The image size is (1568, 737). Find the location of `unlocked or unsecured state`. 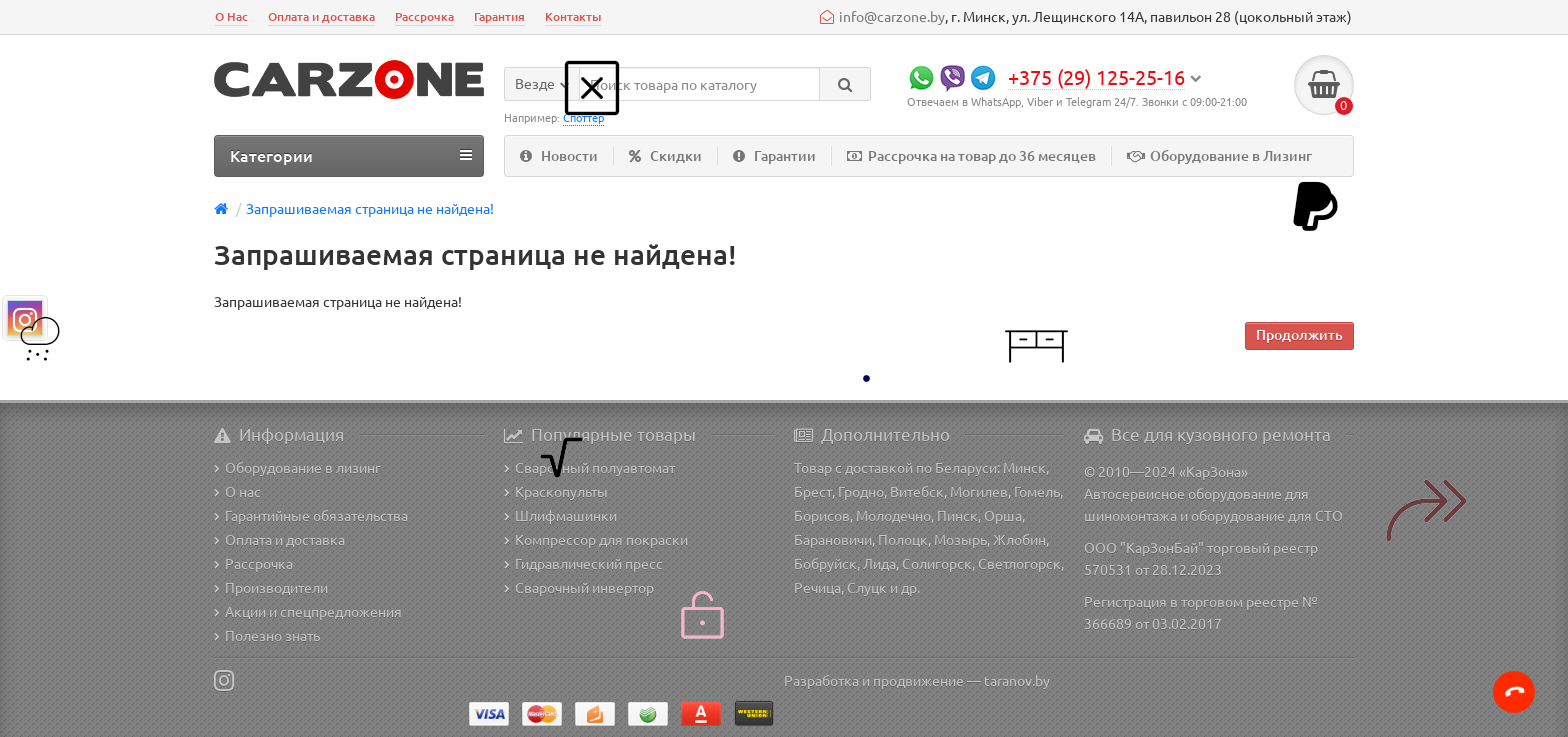

unlocked or unsecured state is located at coordinates (702, 617).